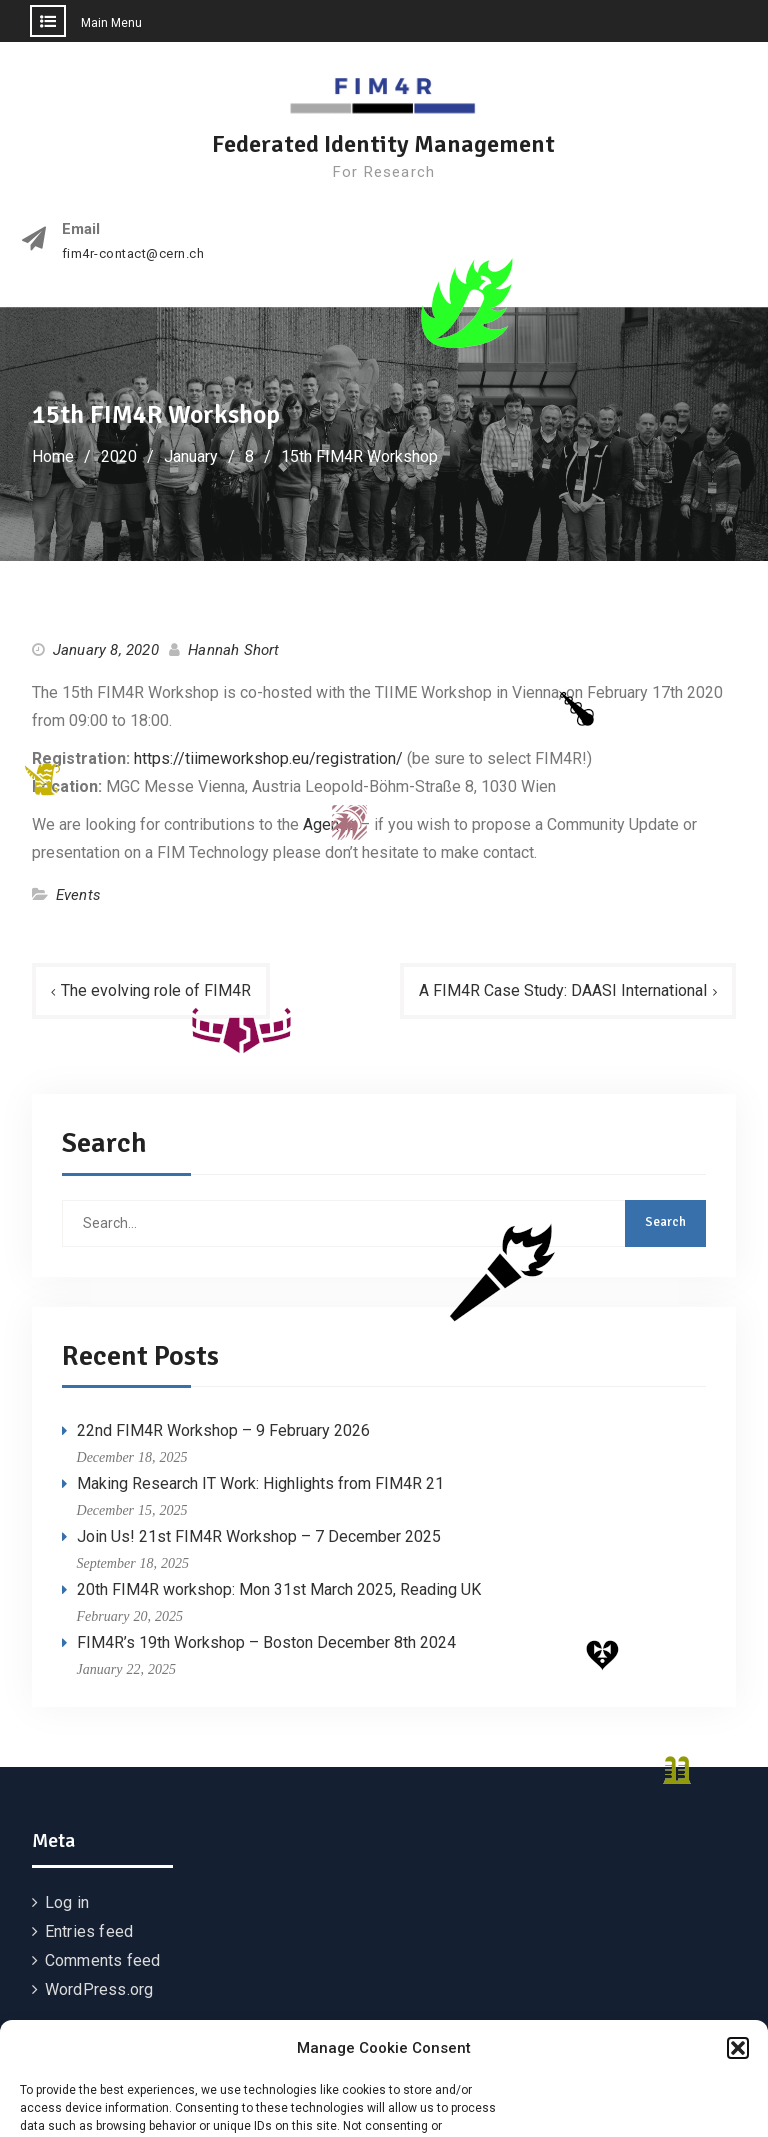 Image resolution: width=768 pixels, height=2137 pixels. I want to click on indicates royal or noble romance storyline, so click(602, 1655).